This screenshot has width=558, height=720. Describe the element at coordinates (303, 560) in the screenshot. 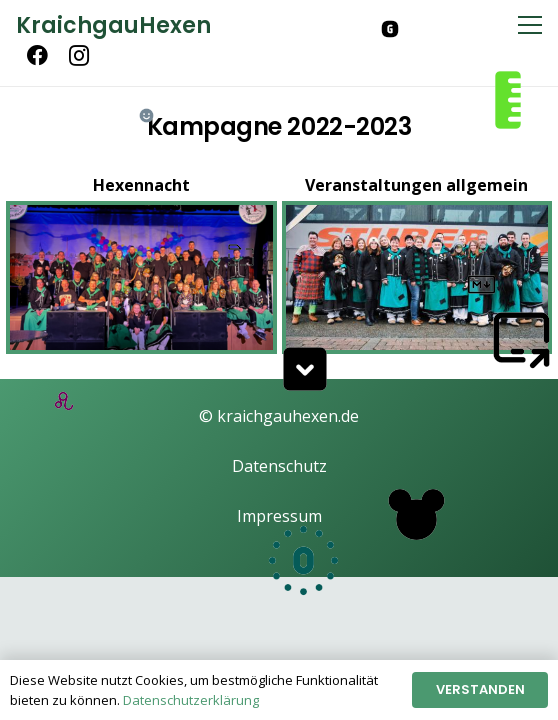

I see `indicates zero time elapsed or no duration` at that location.